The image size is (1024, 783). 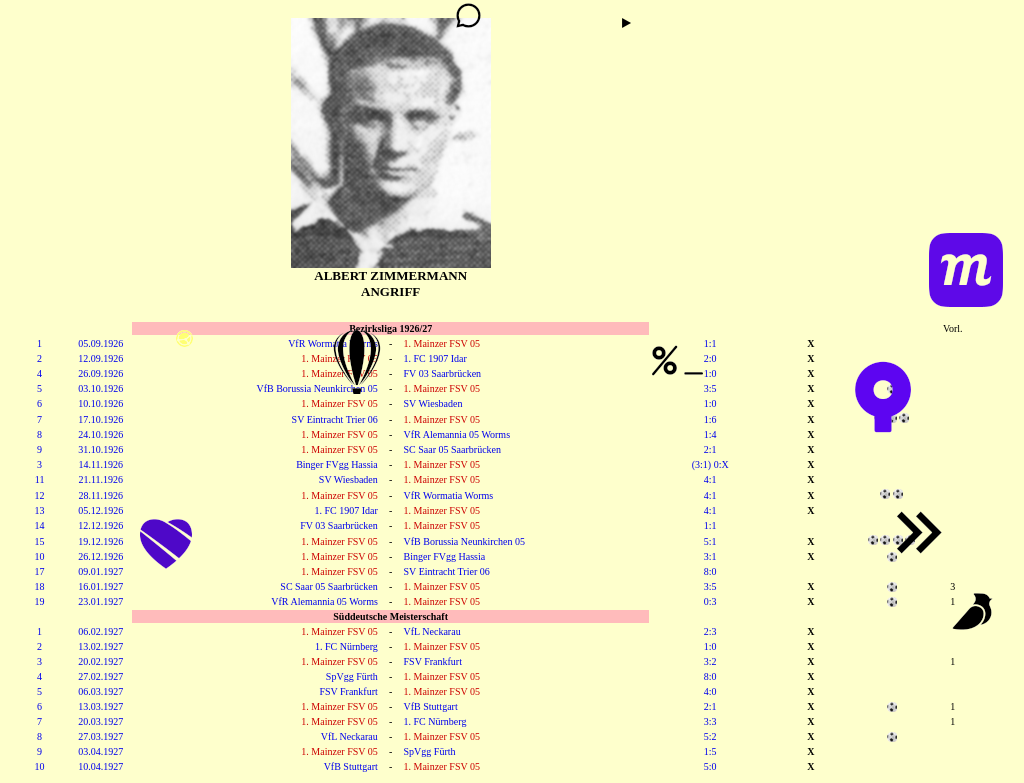 What do you see at coordinates (468, 15) in the screenshot?
I see `open chat or messaging` at bounding box center [468, 15].